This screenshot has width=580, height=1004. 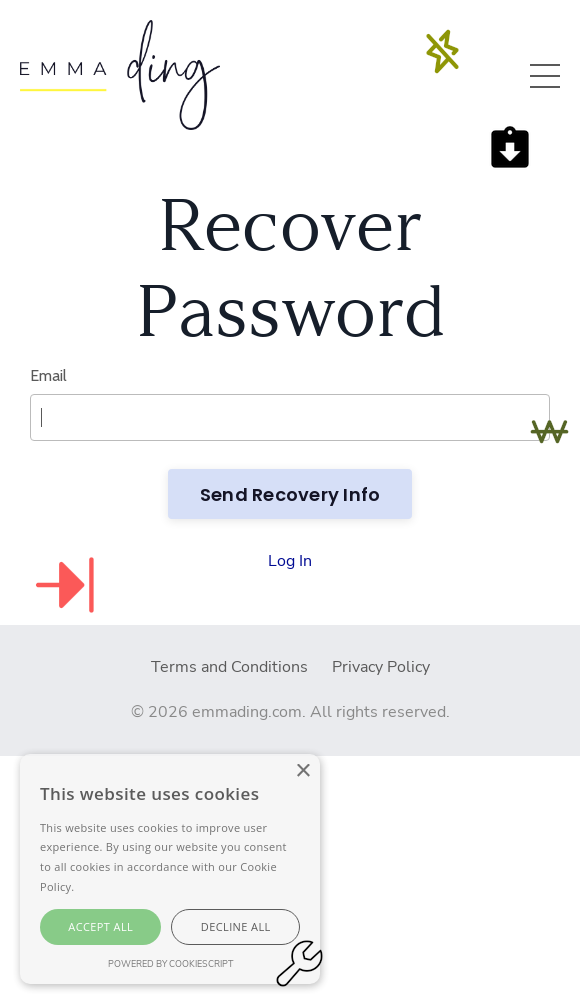 What do you see at coordinates (510, 149) in the screenshot?
I see `download or receive an assignment` at bounding box center [510, 149].